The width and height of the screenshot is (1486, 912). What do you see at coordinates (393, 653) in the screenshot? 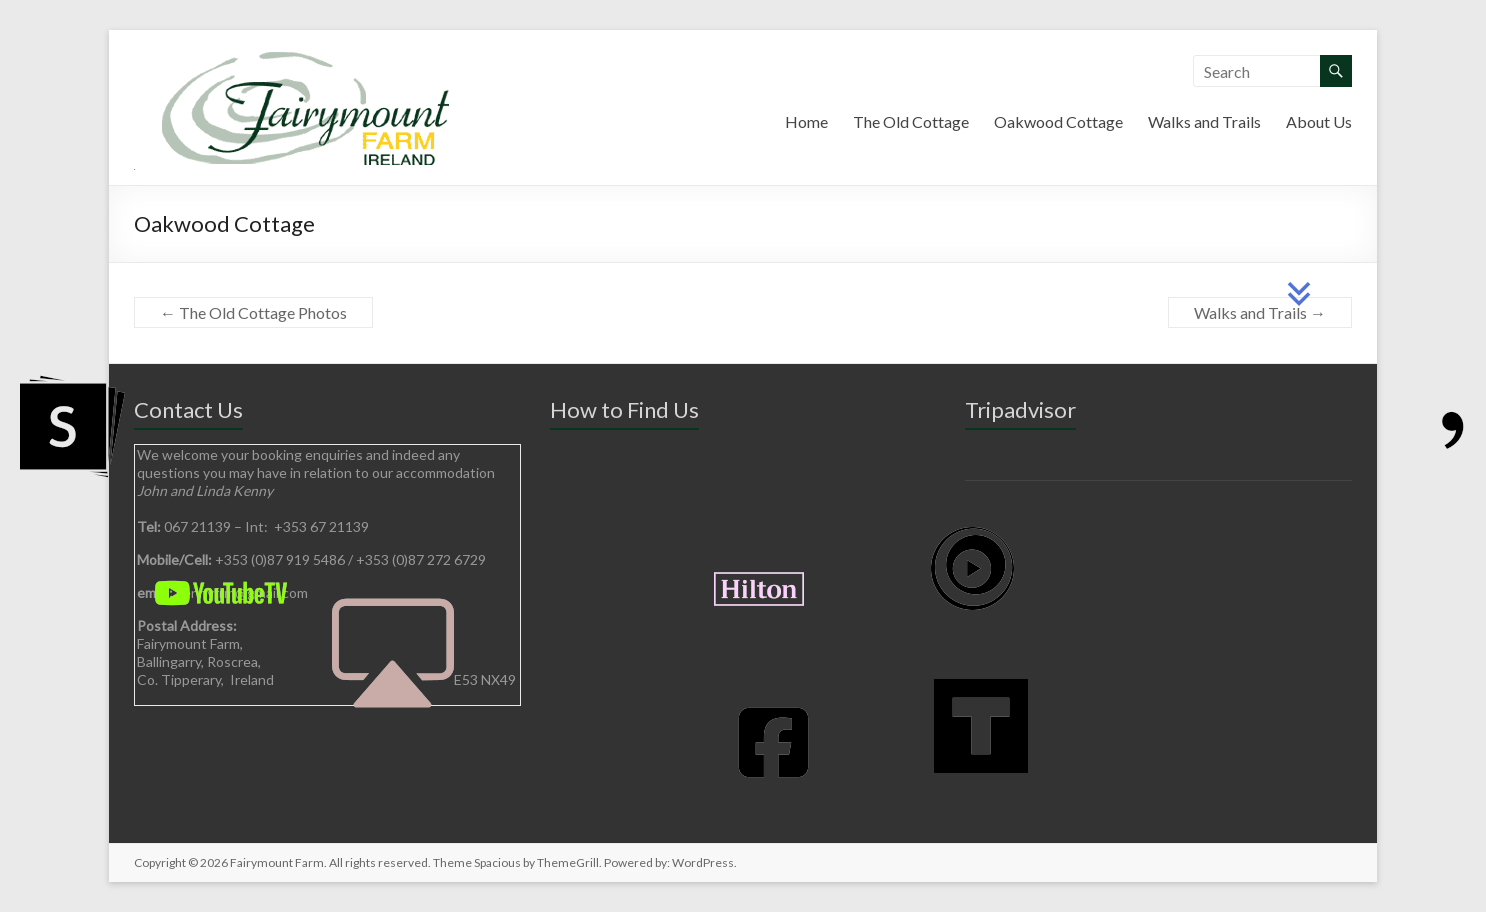
I see `stream video content to an Apple TV or compatible device` at bounding box center [393, 653].